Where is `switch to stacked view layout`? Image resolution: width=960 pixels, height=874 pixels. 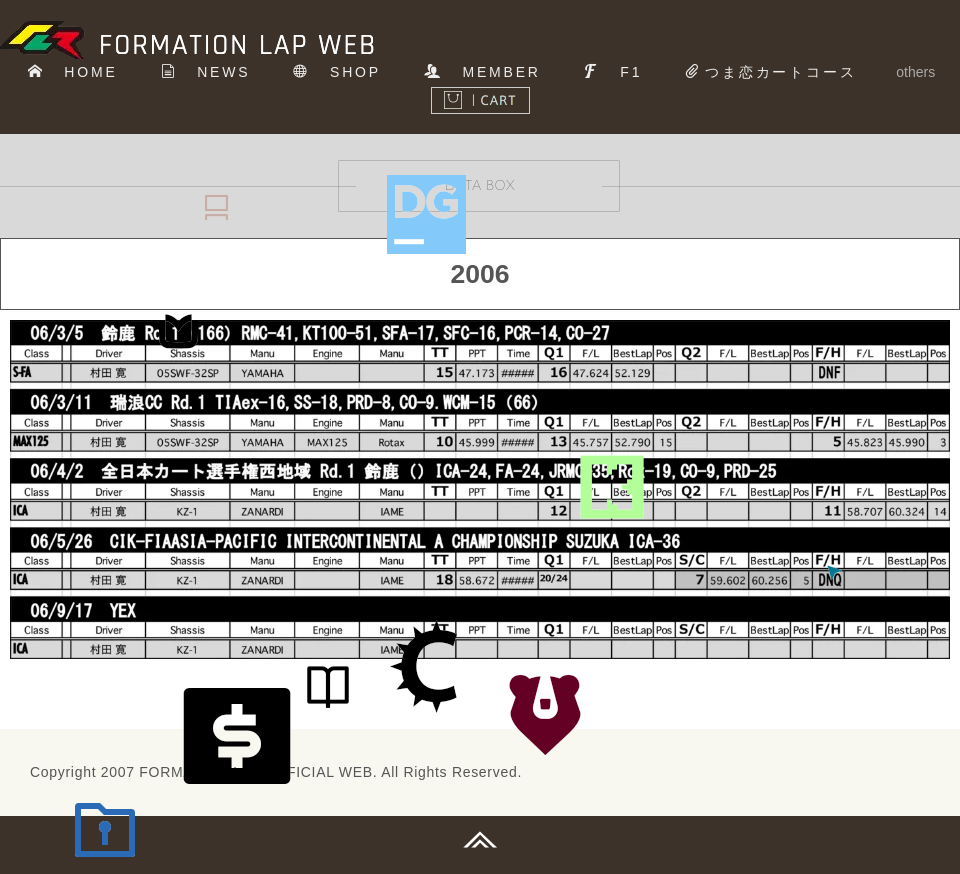 switch to stacked view layout is located at coordinates (216, 207).